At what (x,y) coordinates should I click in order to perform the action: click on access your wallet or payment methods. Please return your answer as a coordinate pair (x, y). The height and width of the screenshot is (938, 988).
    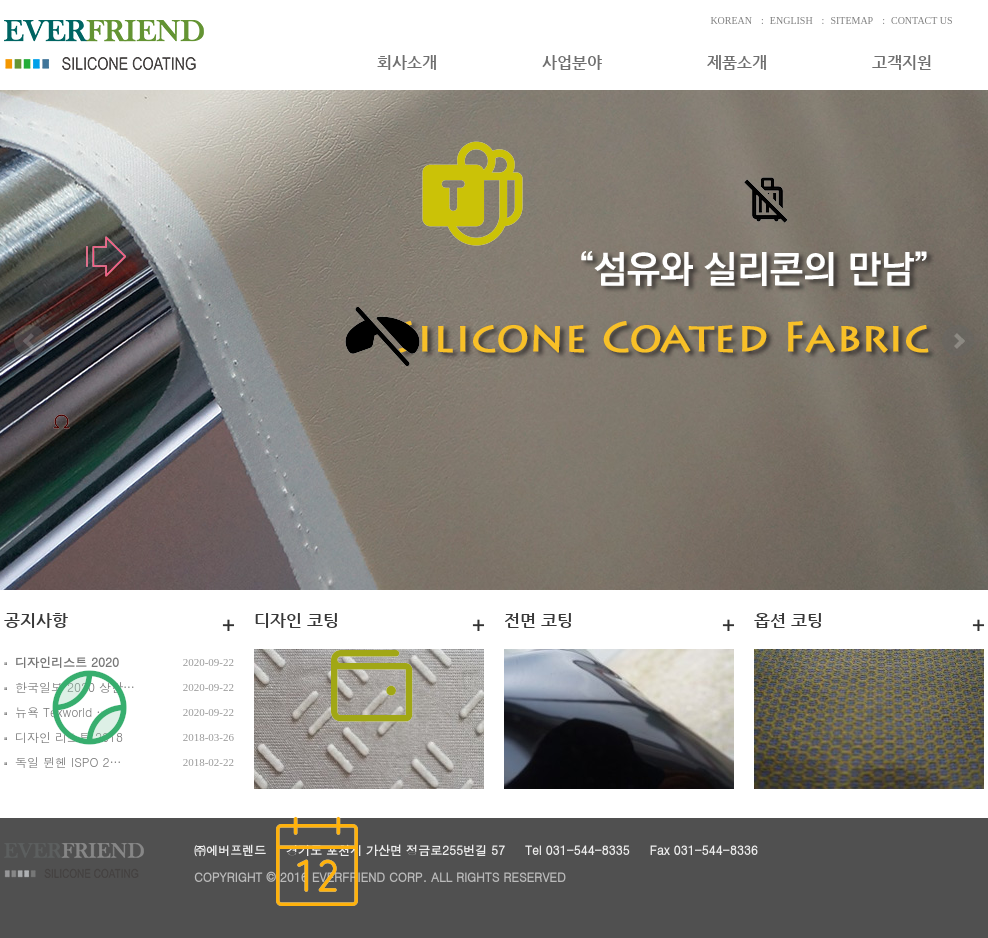
    Looking at the image, I should click on (370, 689).